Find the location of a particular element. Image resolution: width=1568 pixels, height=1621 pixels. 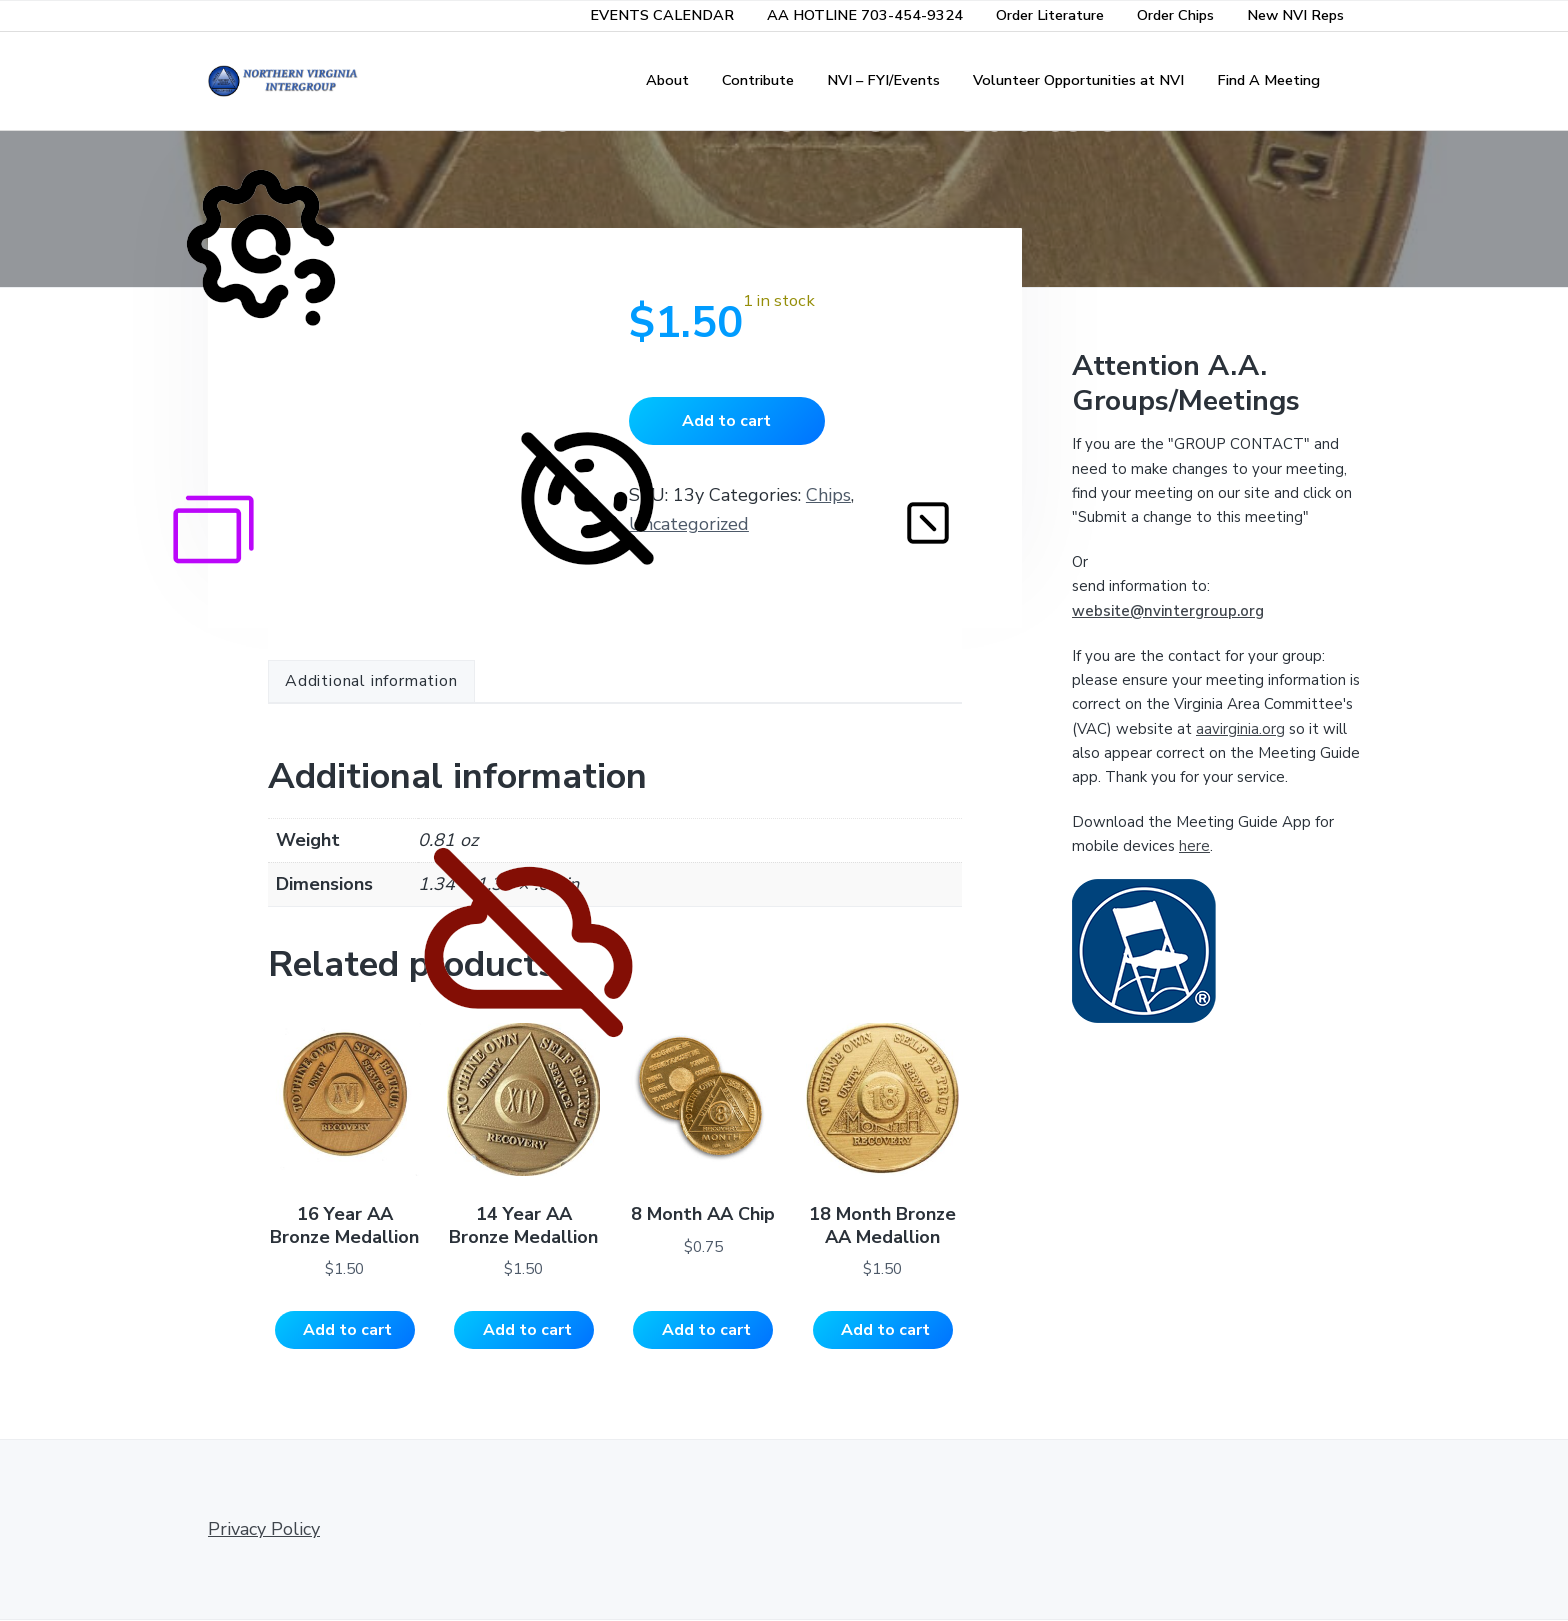

cloud sync or storage is unavailable is located at coordinates (528, 942).